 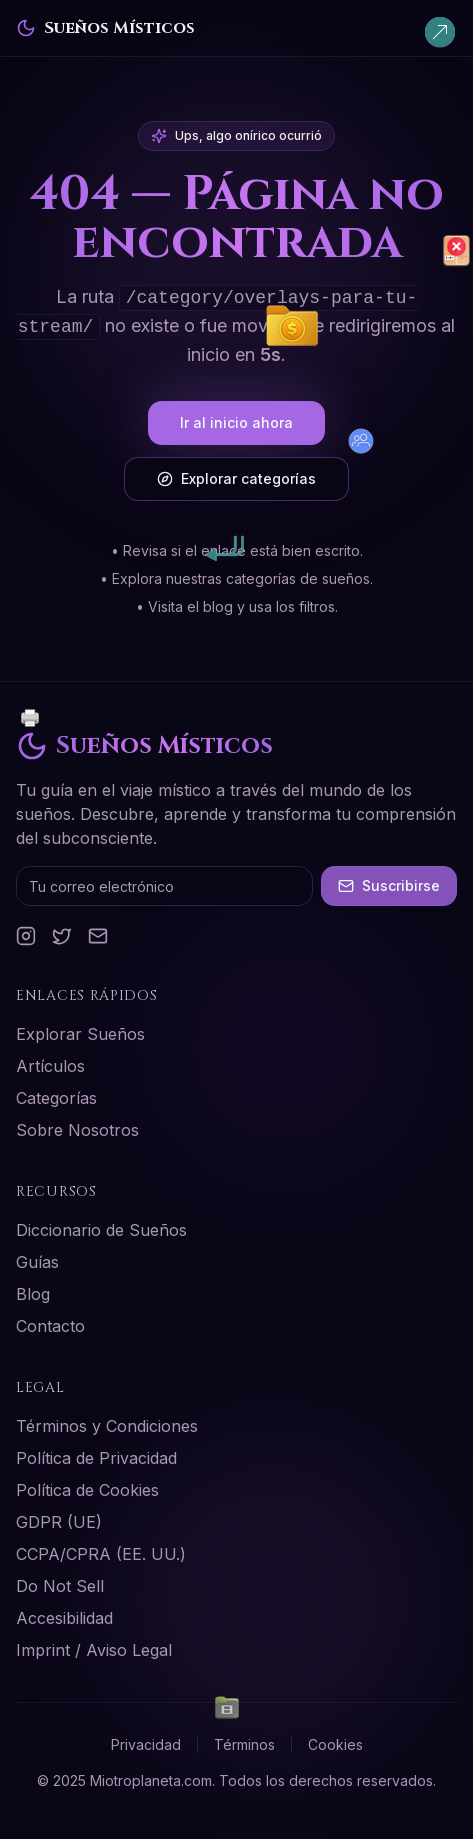 I want to click on open folder containing financial documents, so click(x=292, y=327).